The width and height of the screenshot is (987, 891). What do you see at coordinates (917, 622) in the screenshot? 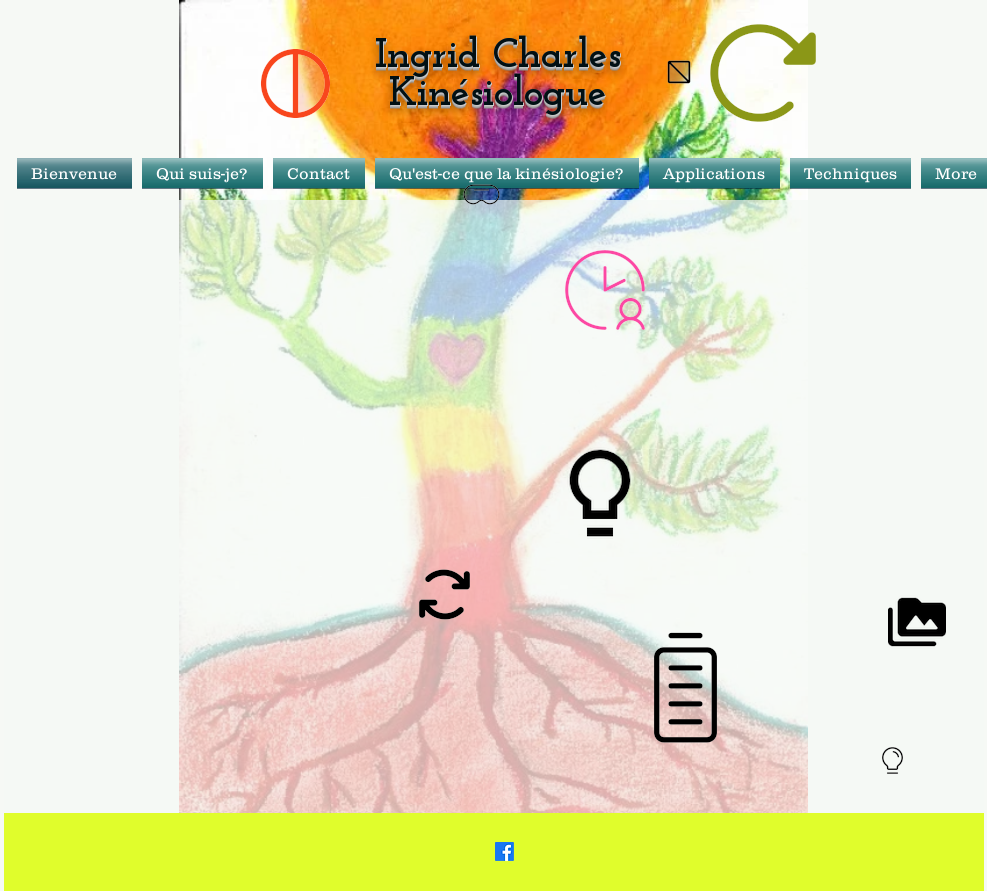
I see `access your photo library` at bounding box center [917, 622].